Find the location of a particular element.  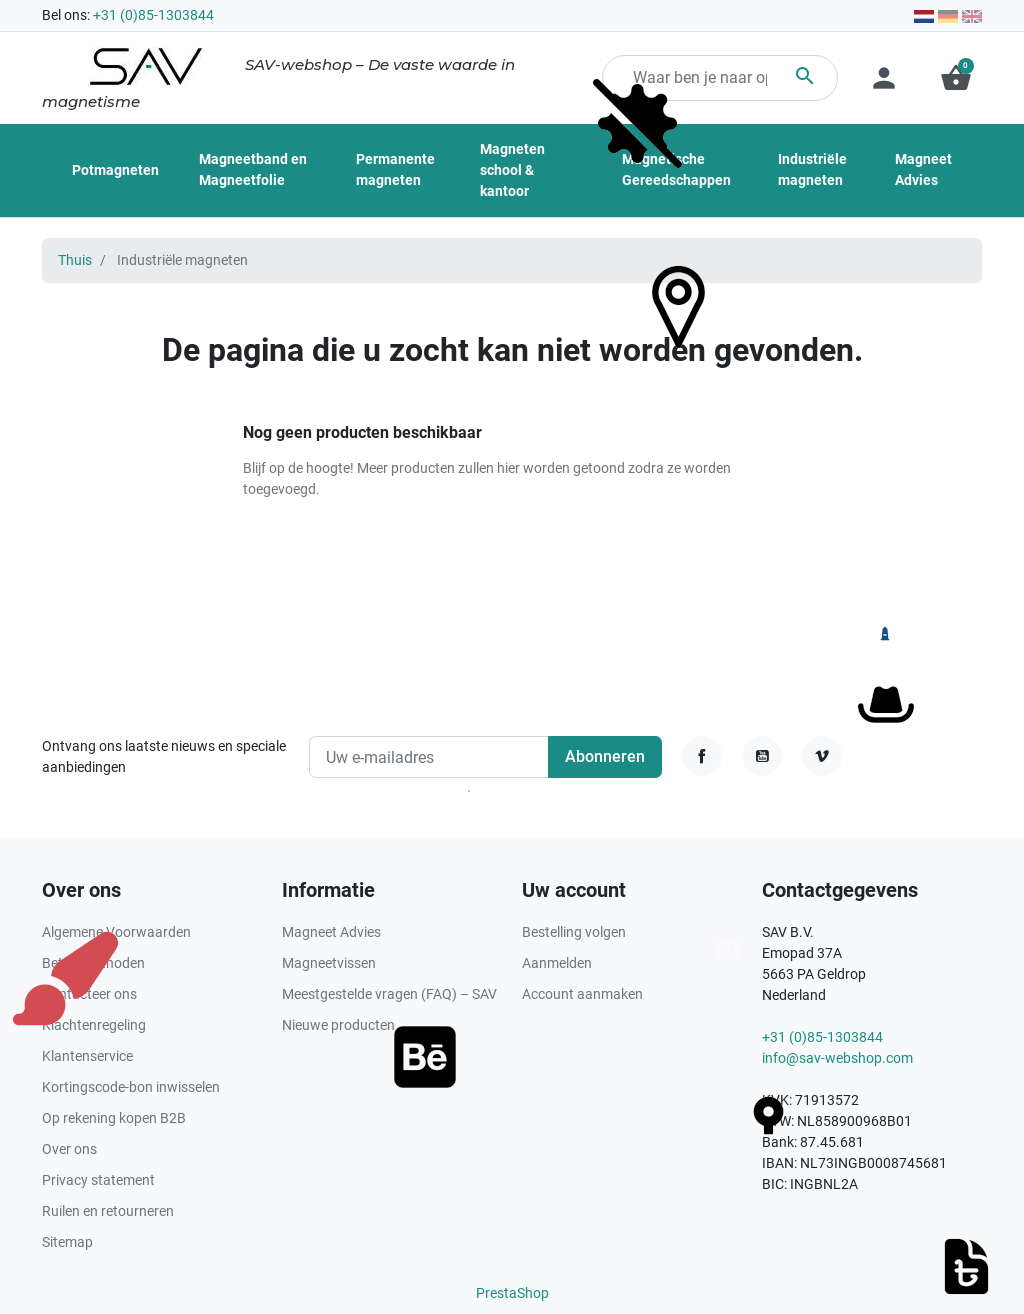

indicates virus-free or no threats detected is located at coordinates (637, 123).